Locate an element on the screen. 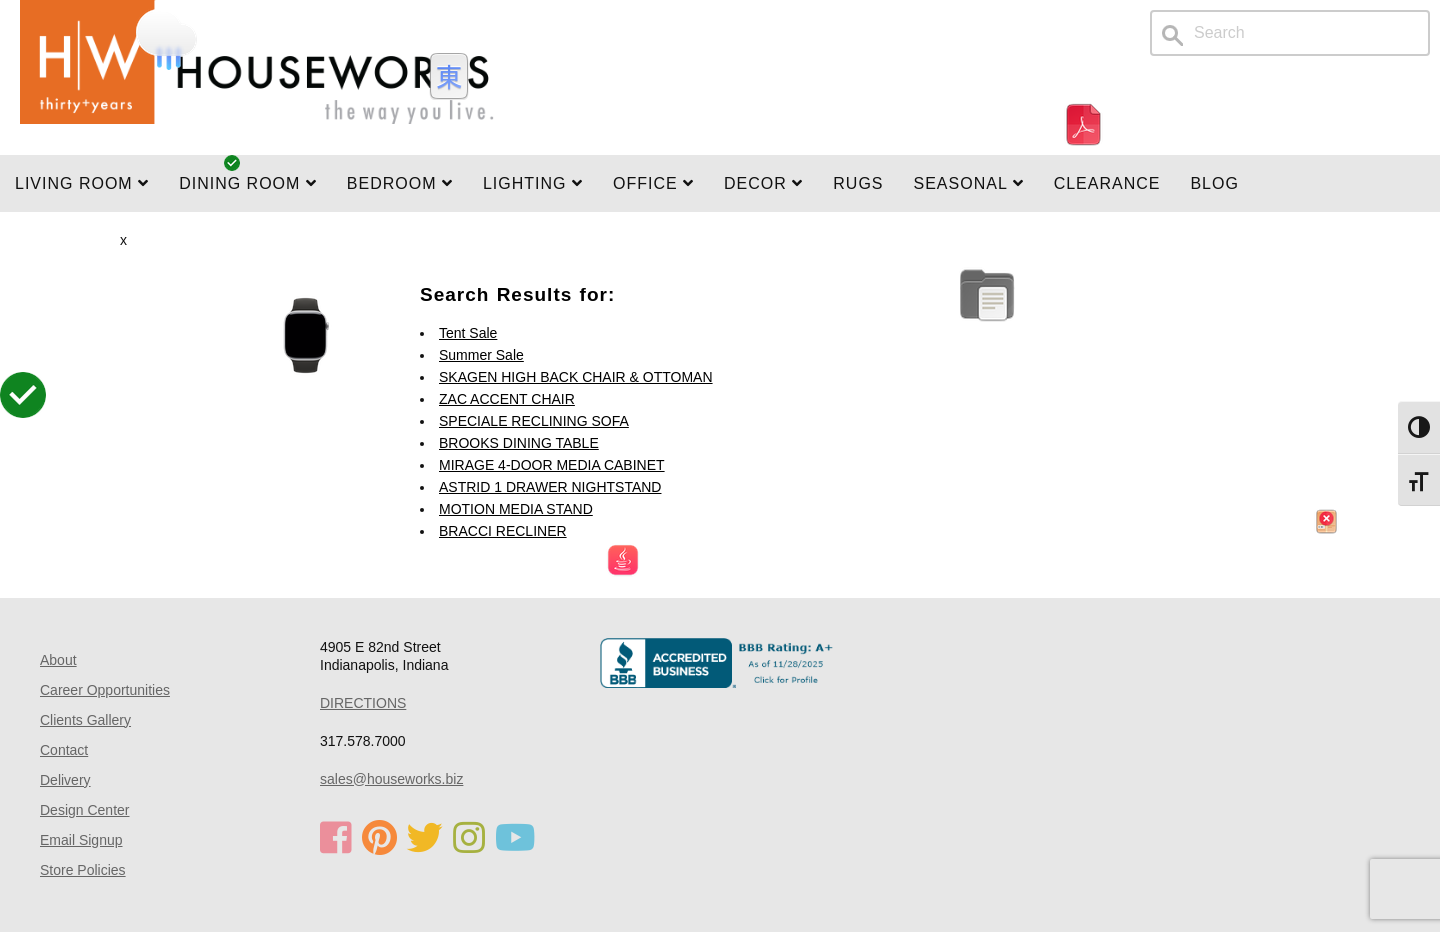  launch gnome mahjongg game is located at coordinates (449, 76).